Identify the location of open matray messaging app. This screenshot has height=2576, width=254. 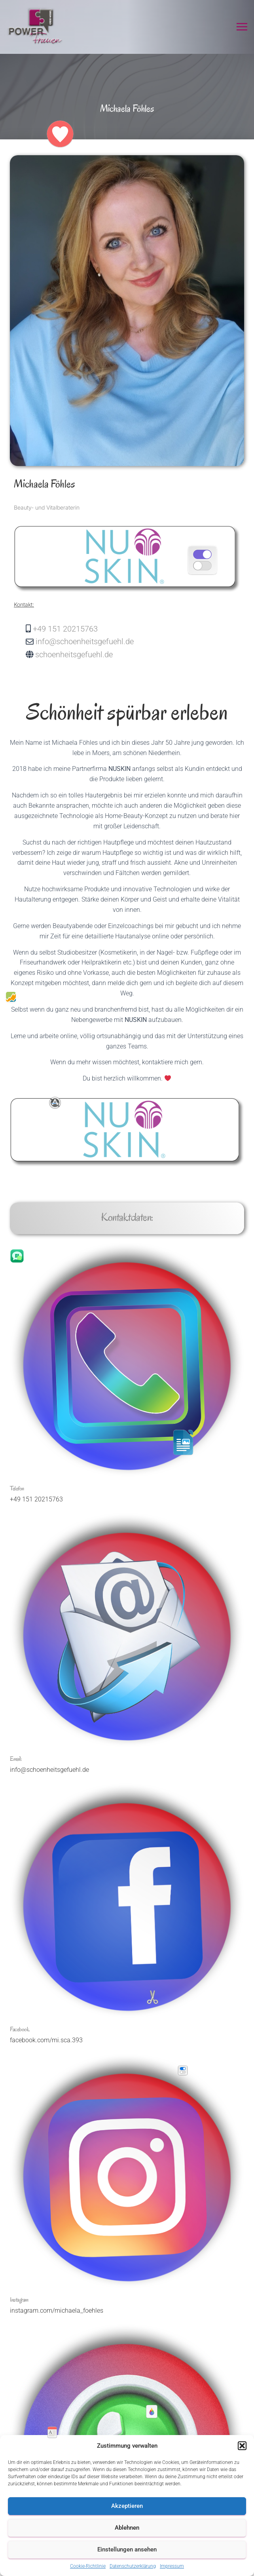
(17, 1256).